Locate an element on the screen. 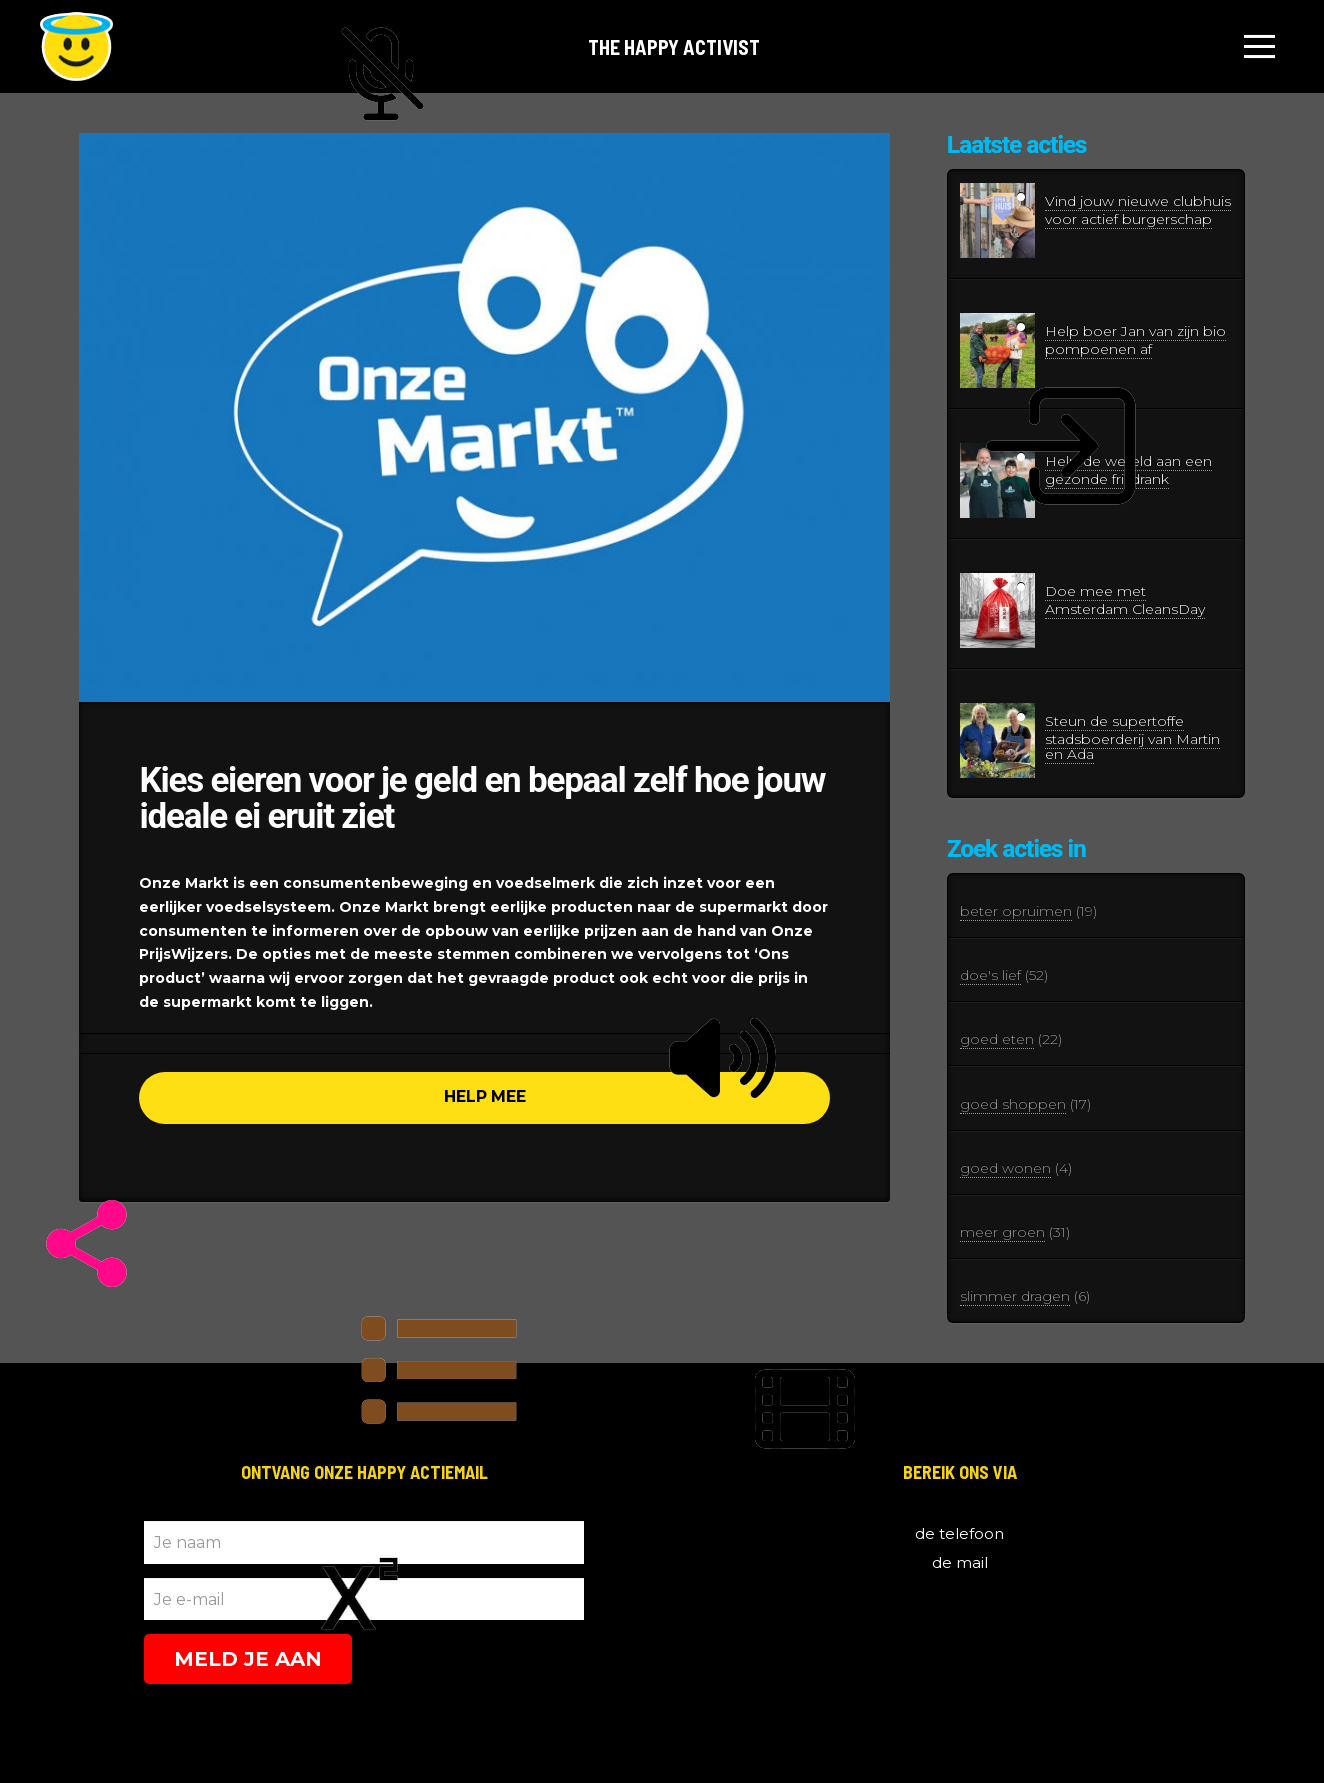  format selected text as superscript is located at coordinates (348, 1593).